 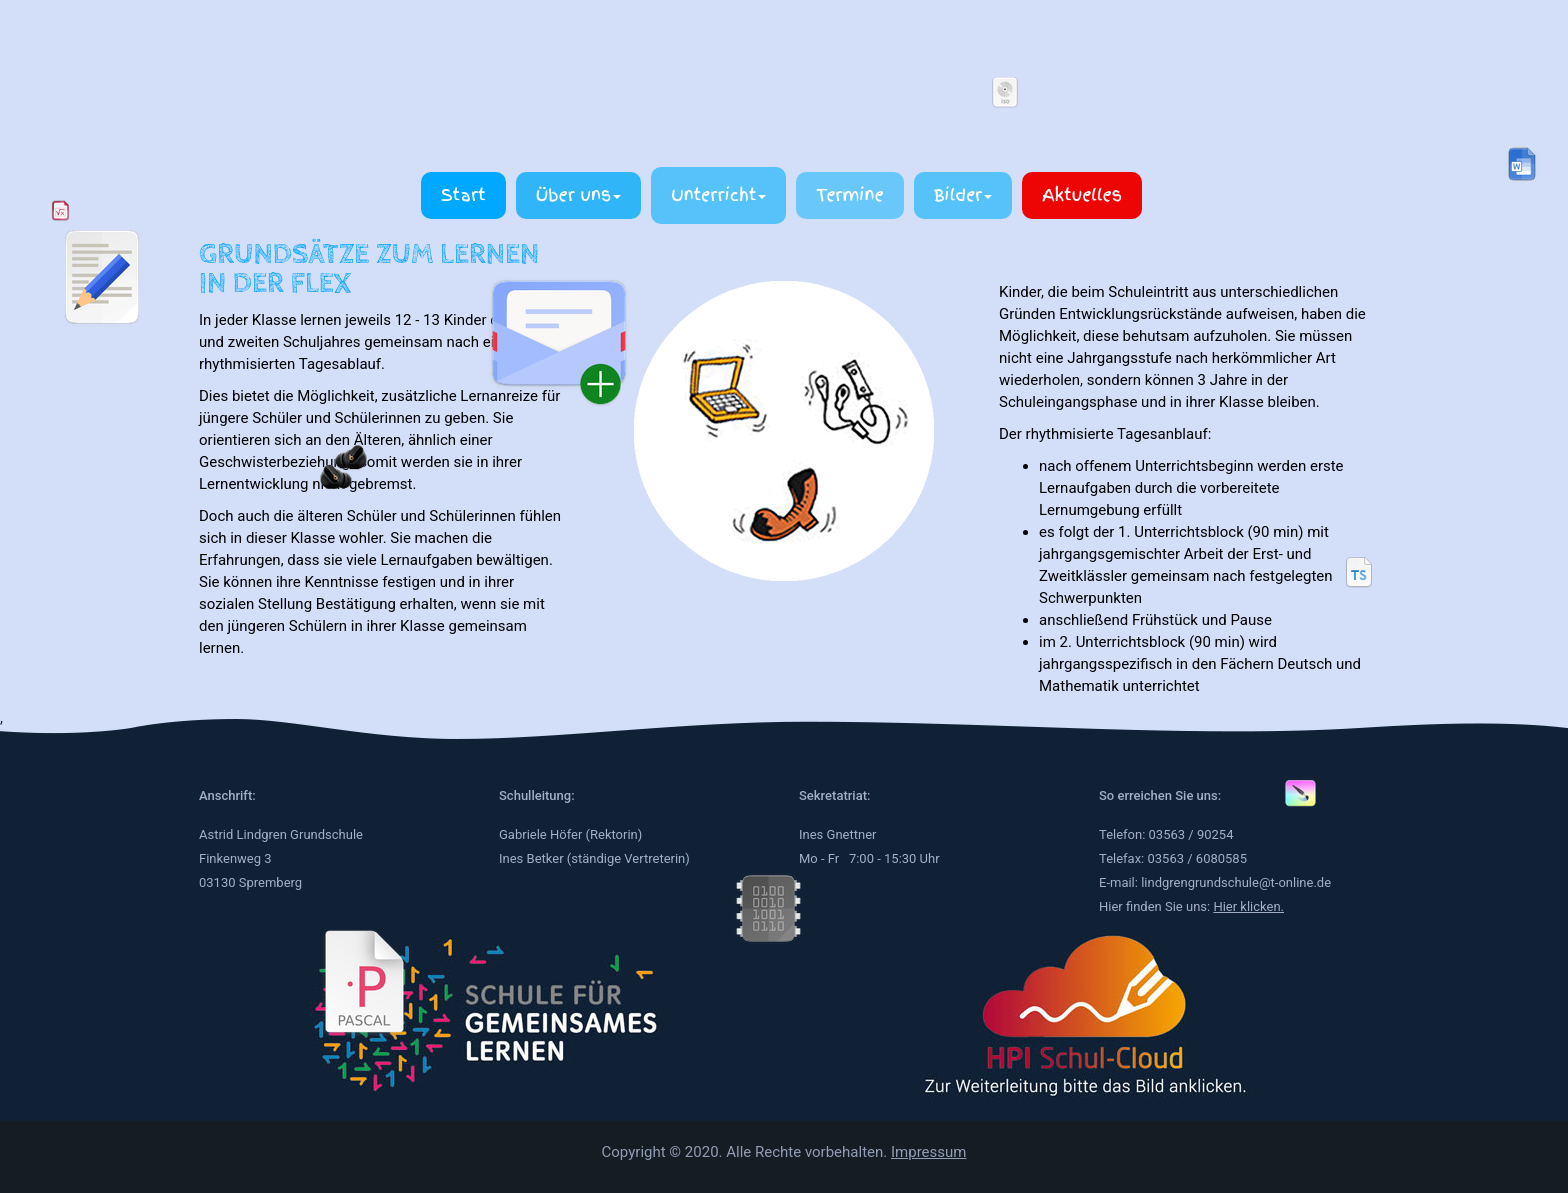 What do you see at coordinates (102, 277) in the screenshot?
I see `open the text editor application` at bounding box center [102, 277].